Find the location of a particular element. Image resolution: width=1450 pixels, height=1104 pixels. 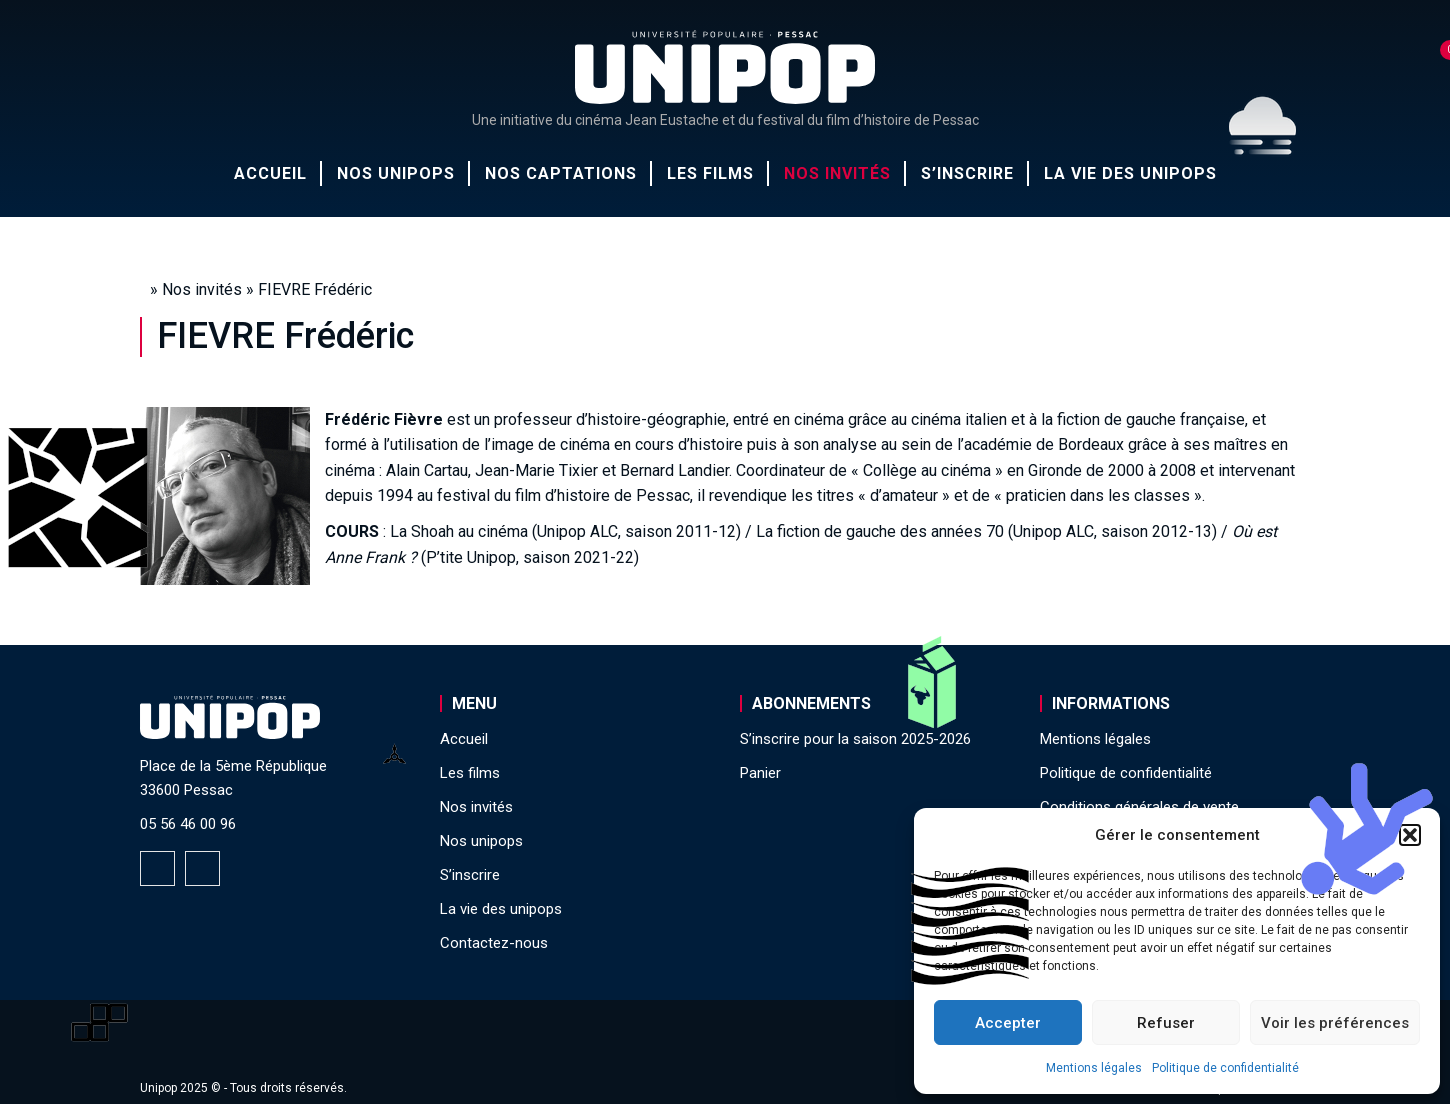

tetris-style block piece in a game interface is located at coordinates (99, 1022).